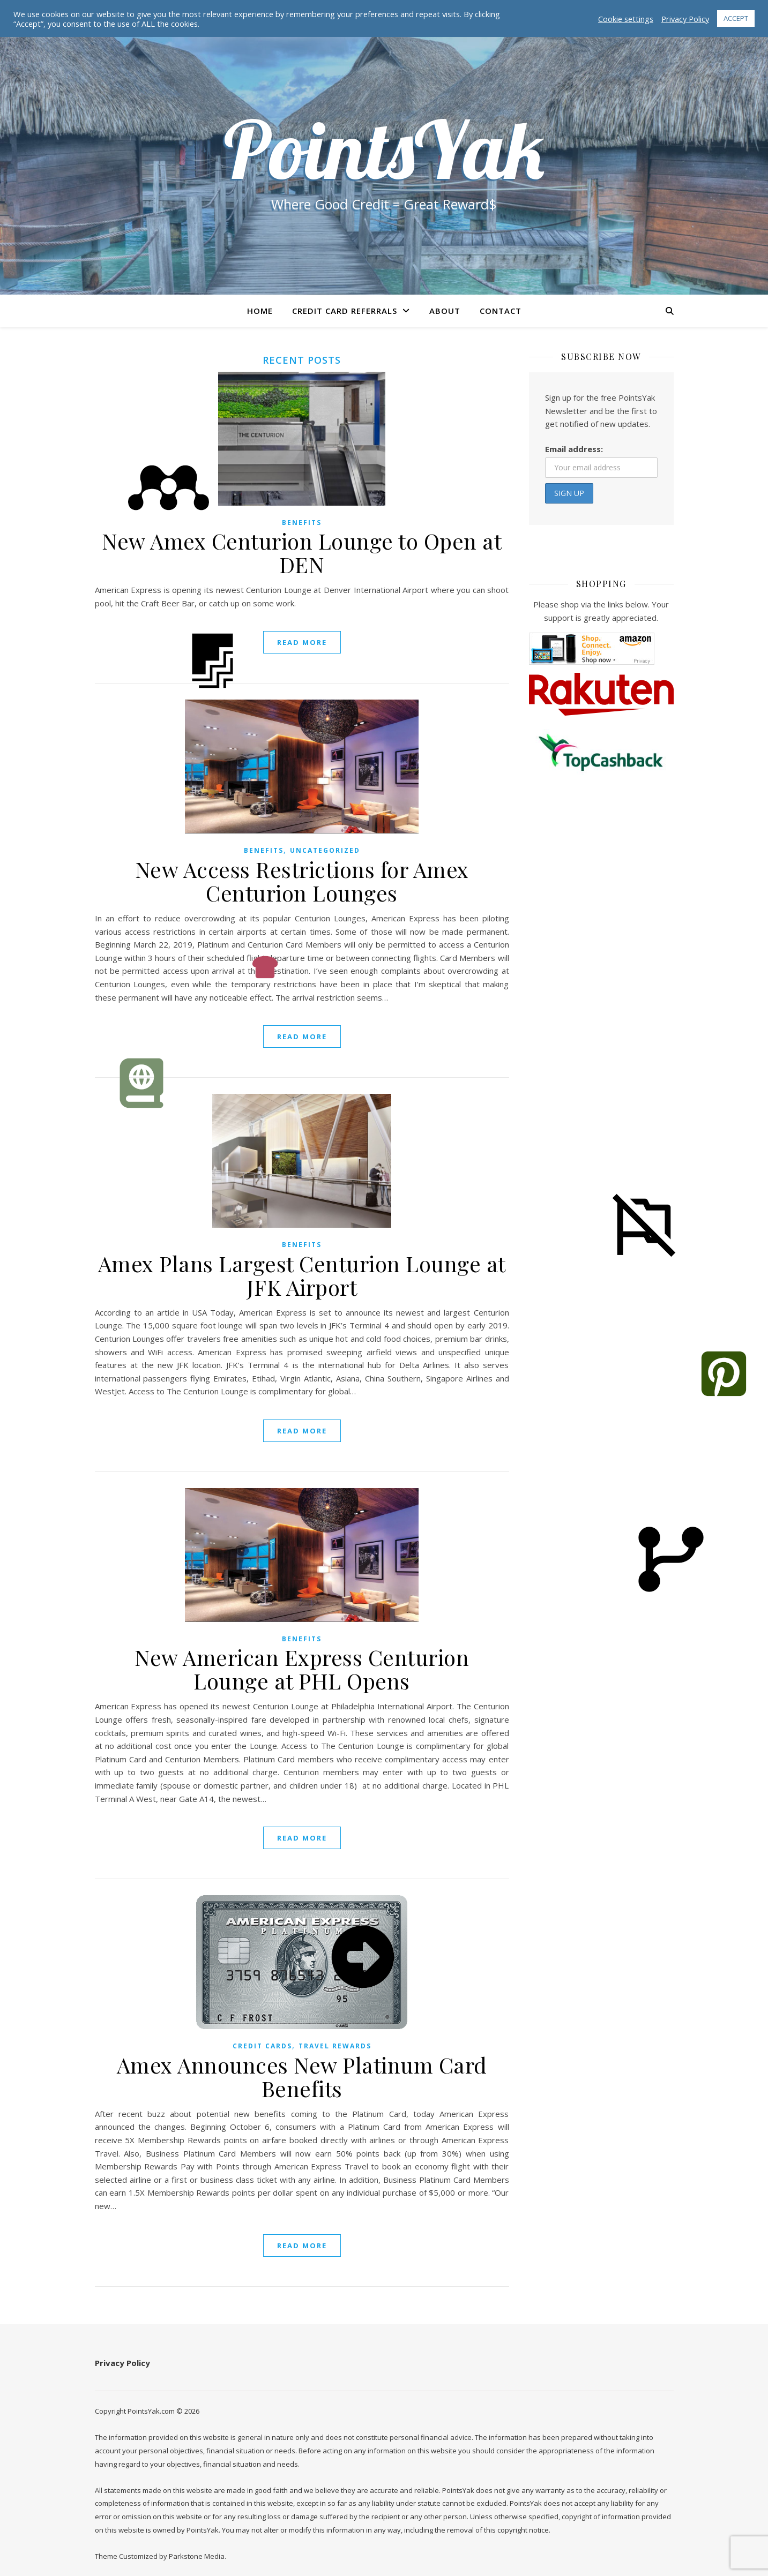  Describe the element at coordinates (212, 660) in the screenshot. I see `firstdraft logo` at that location.